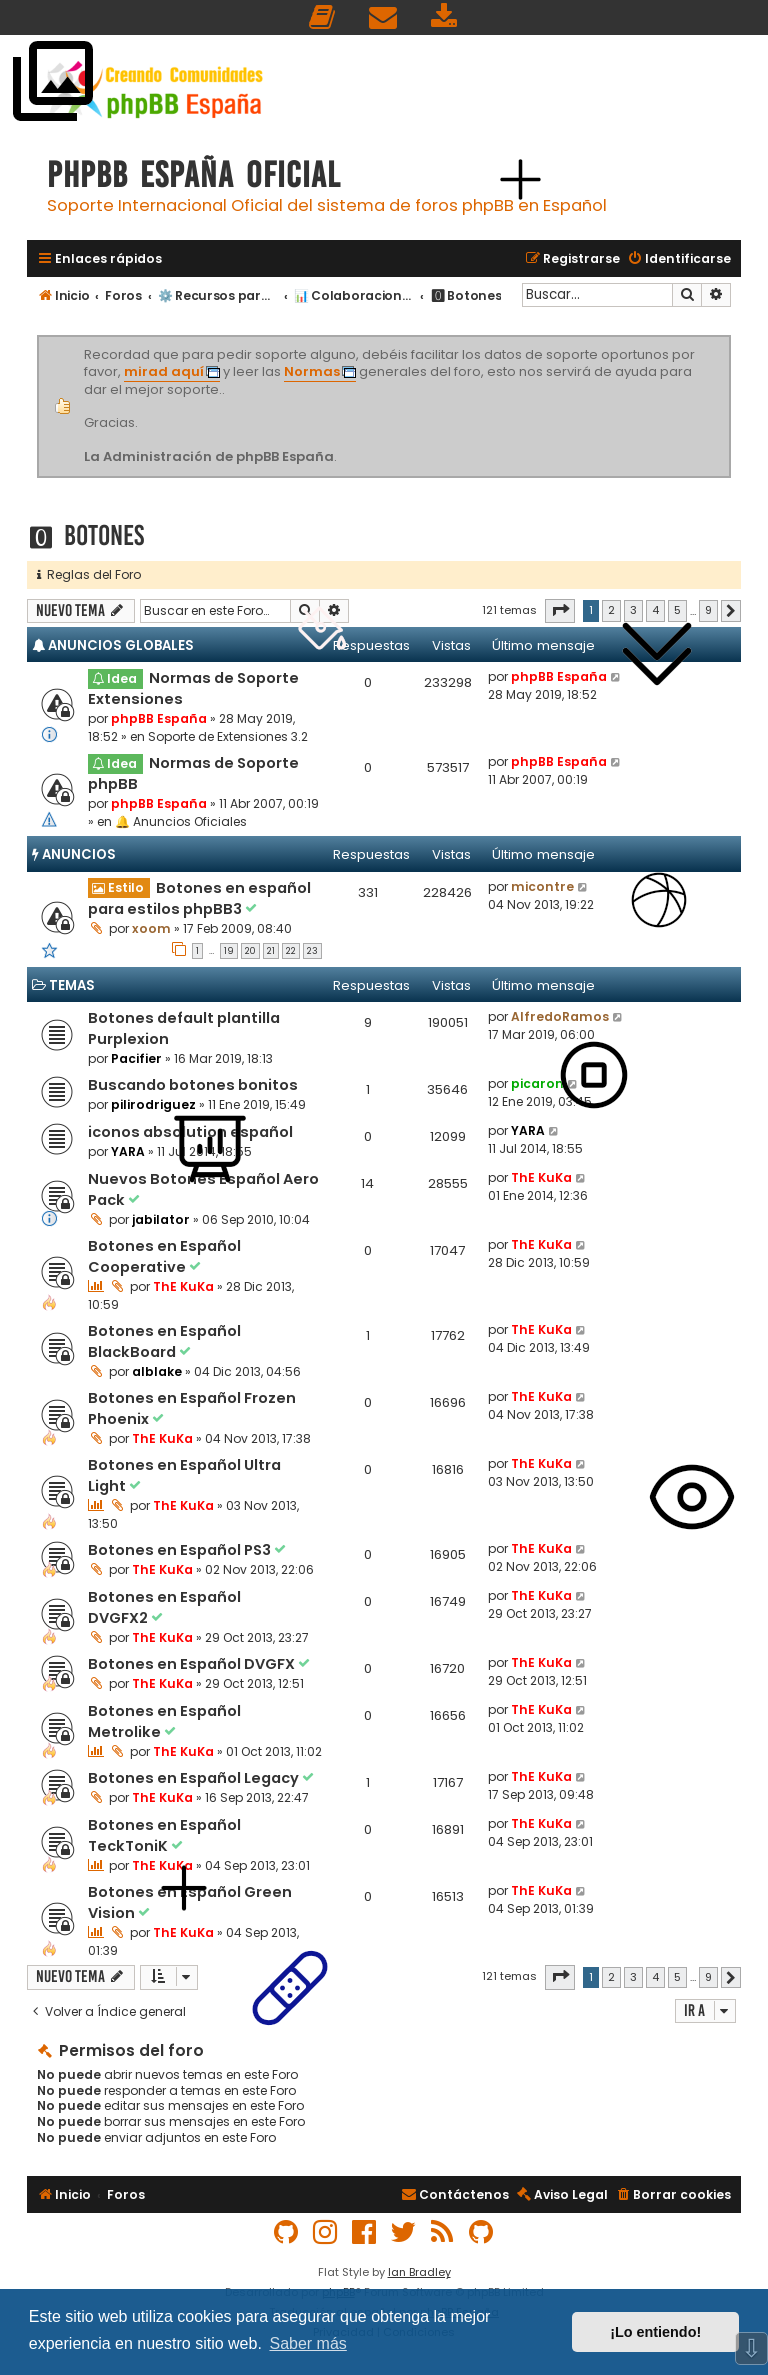 Image resolution: width=768 pixels, height=2375 pixels. What do you see at coordinates (692, 1497) in the screenshot?
I see `view or preview content` at bounding box center [692, 1497].